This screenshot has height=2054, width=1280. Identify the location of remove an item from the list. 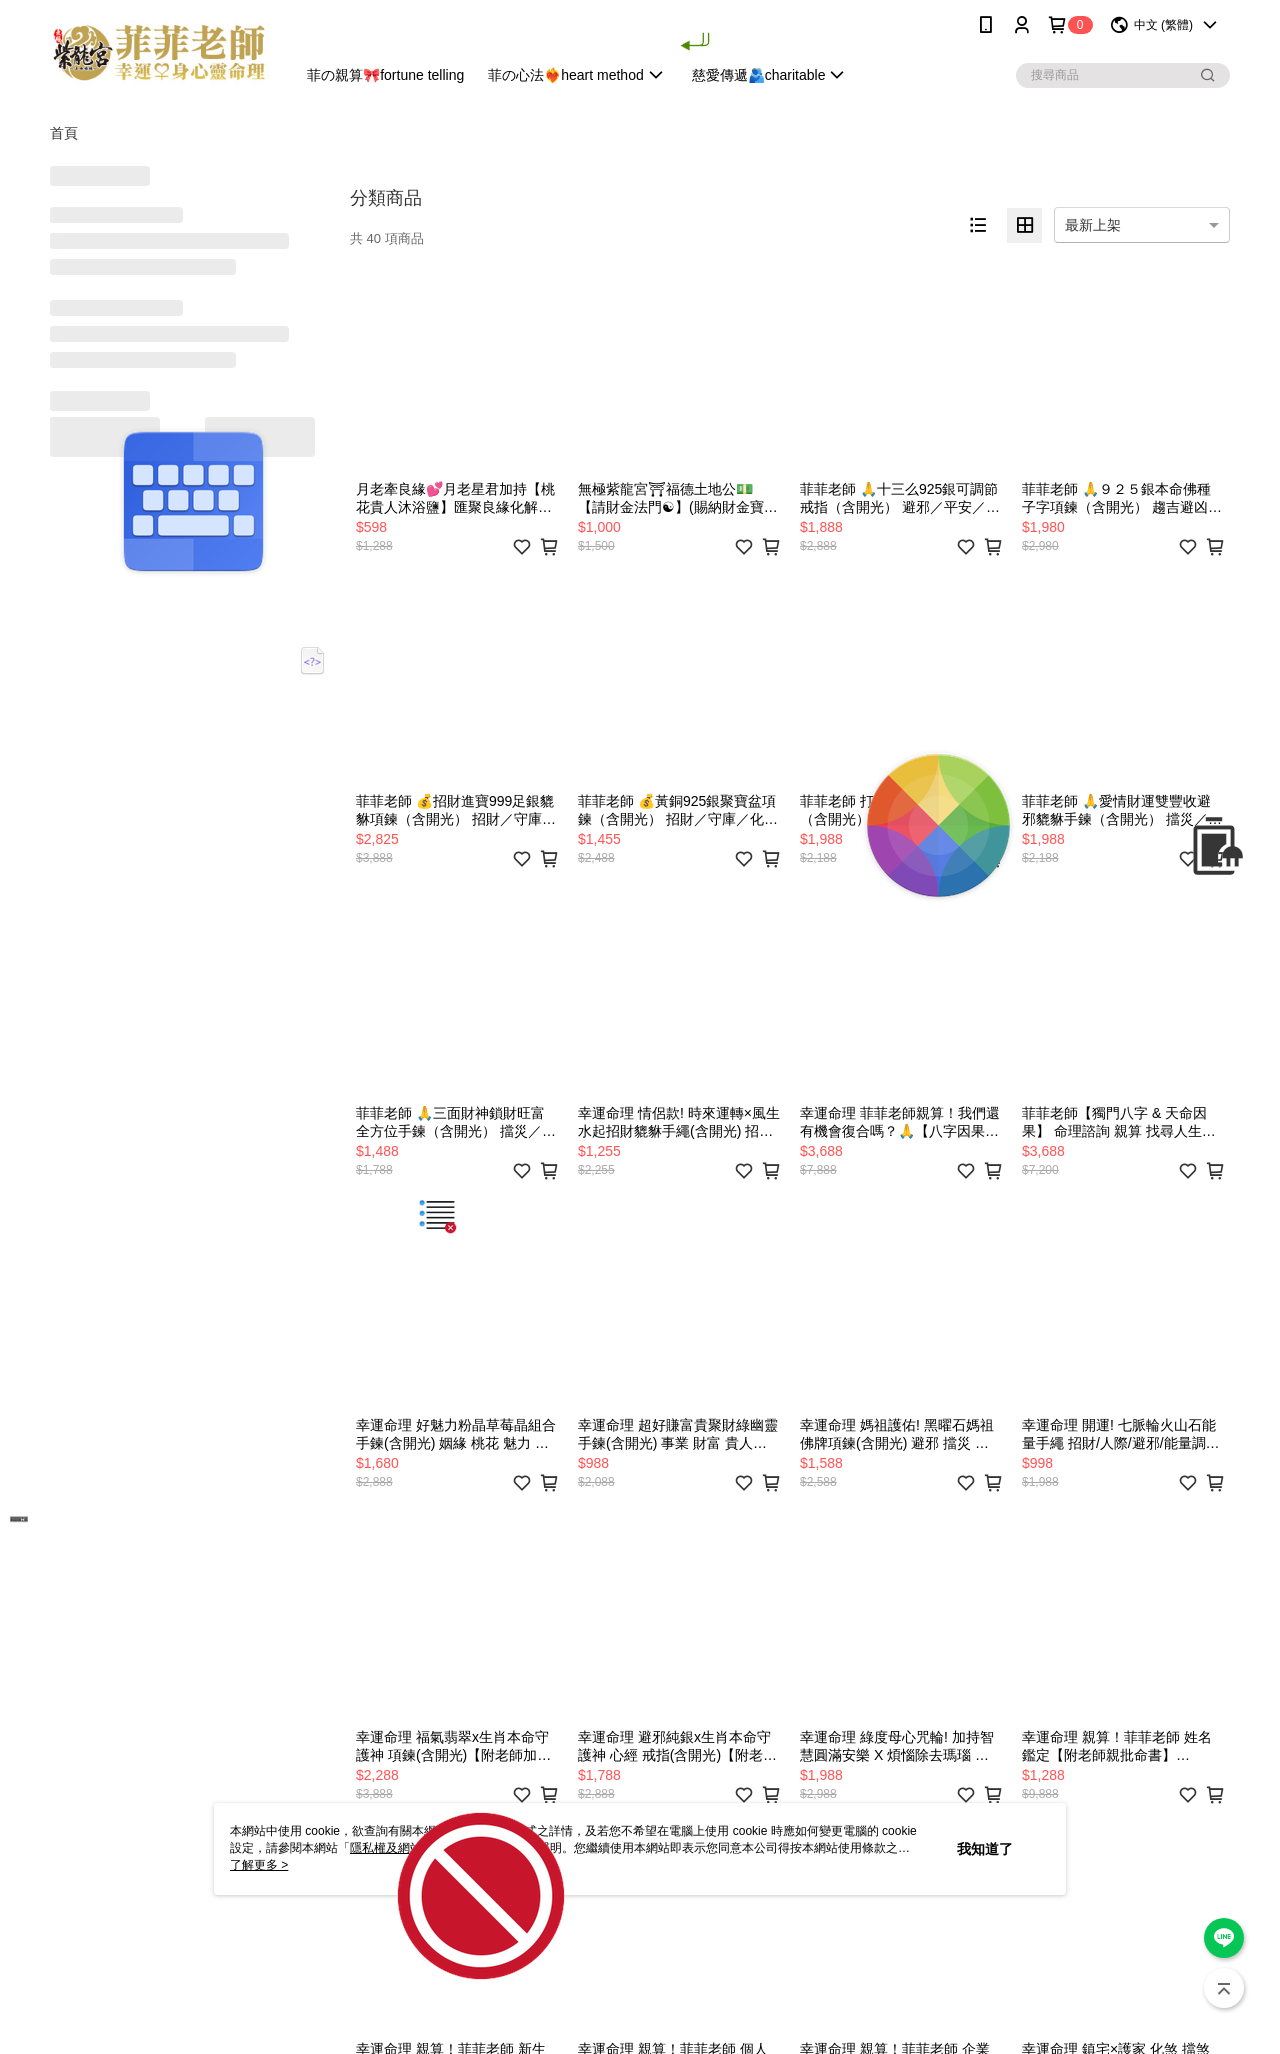
(437, 1215).